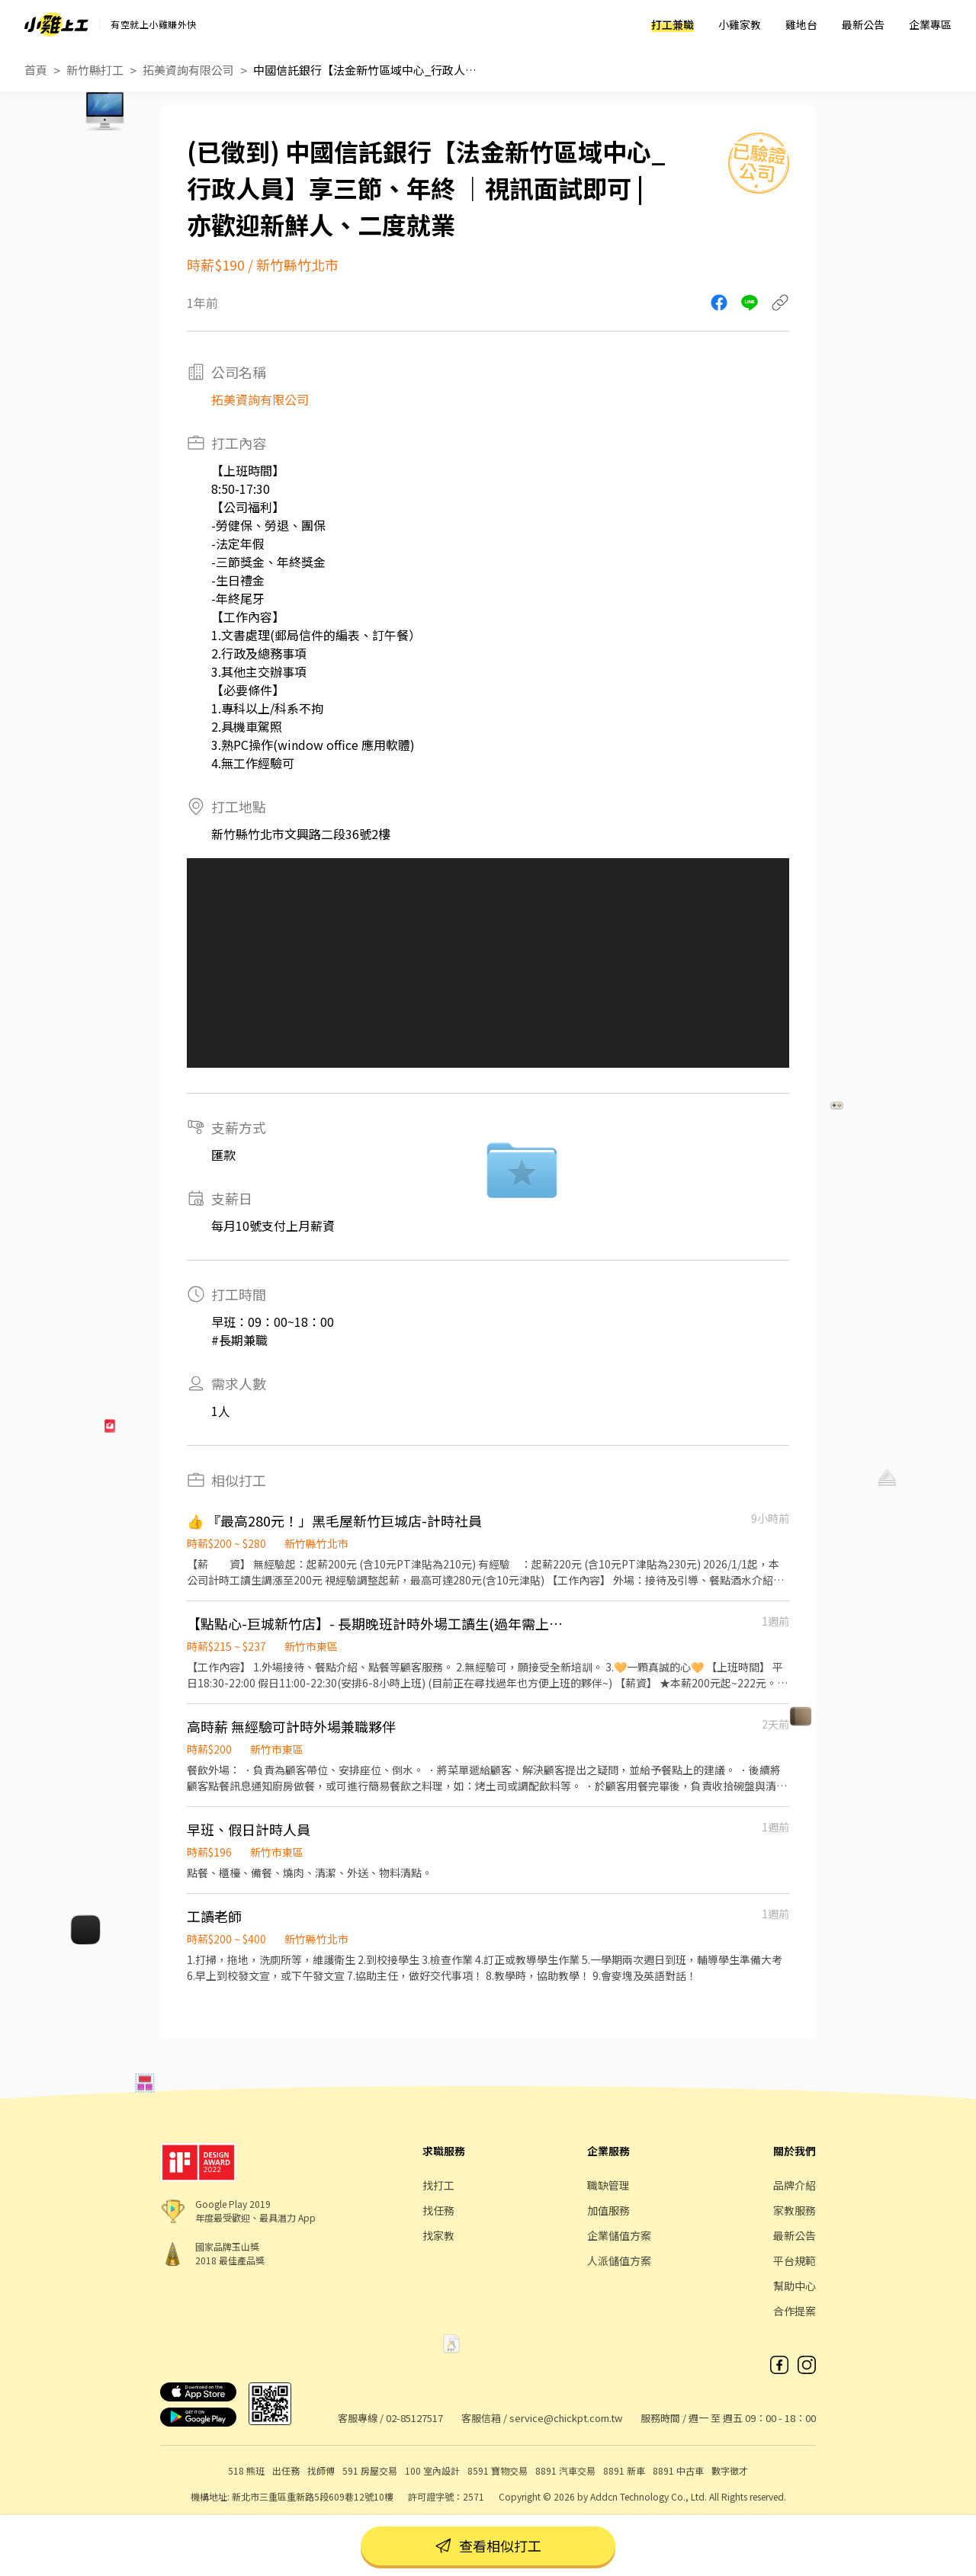 The image size is (976, 2576). I want to click on open your bookmarked files folder, so click(522, 1170).